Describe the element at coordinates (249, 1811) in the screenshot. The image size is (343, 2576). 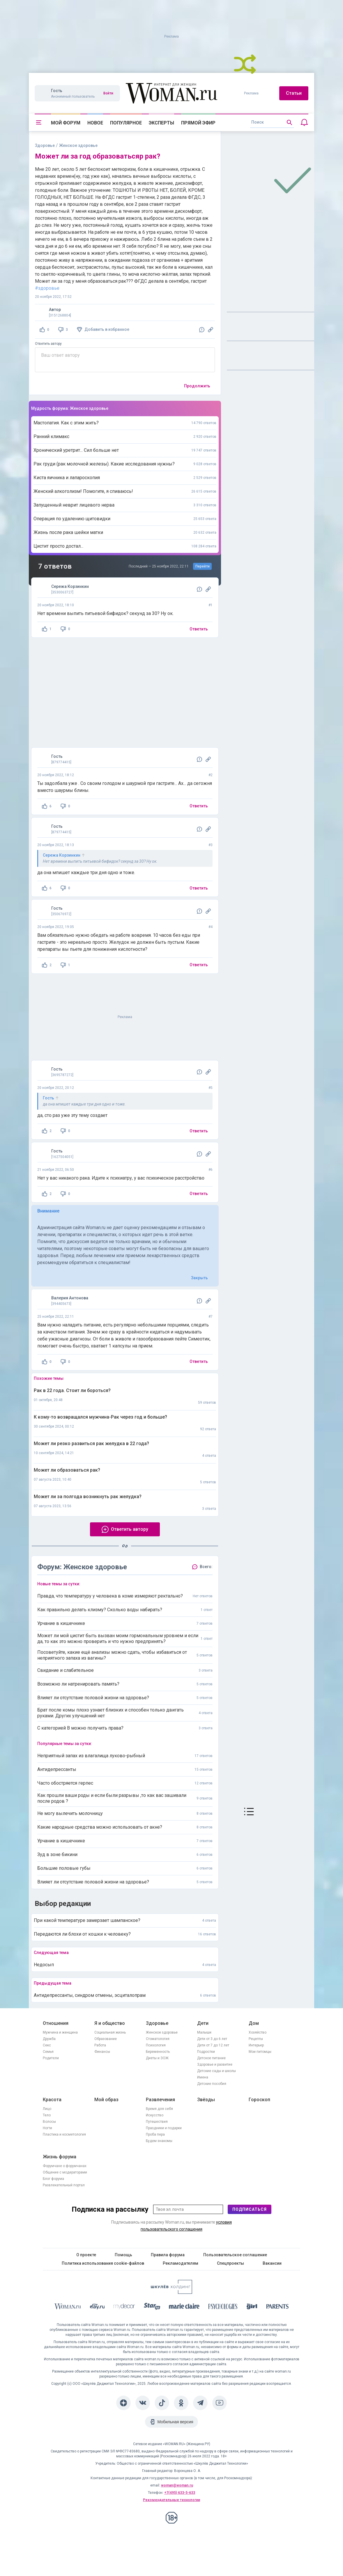
I see `view items as a bulleted list` at that location.